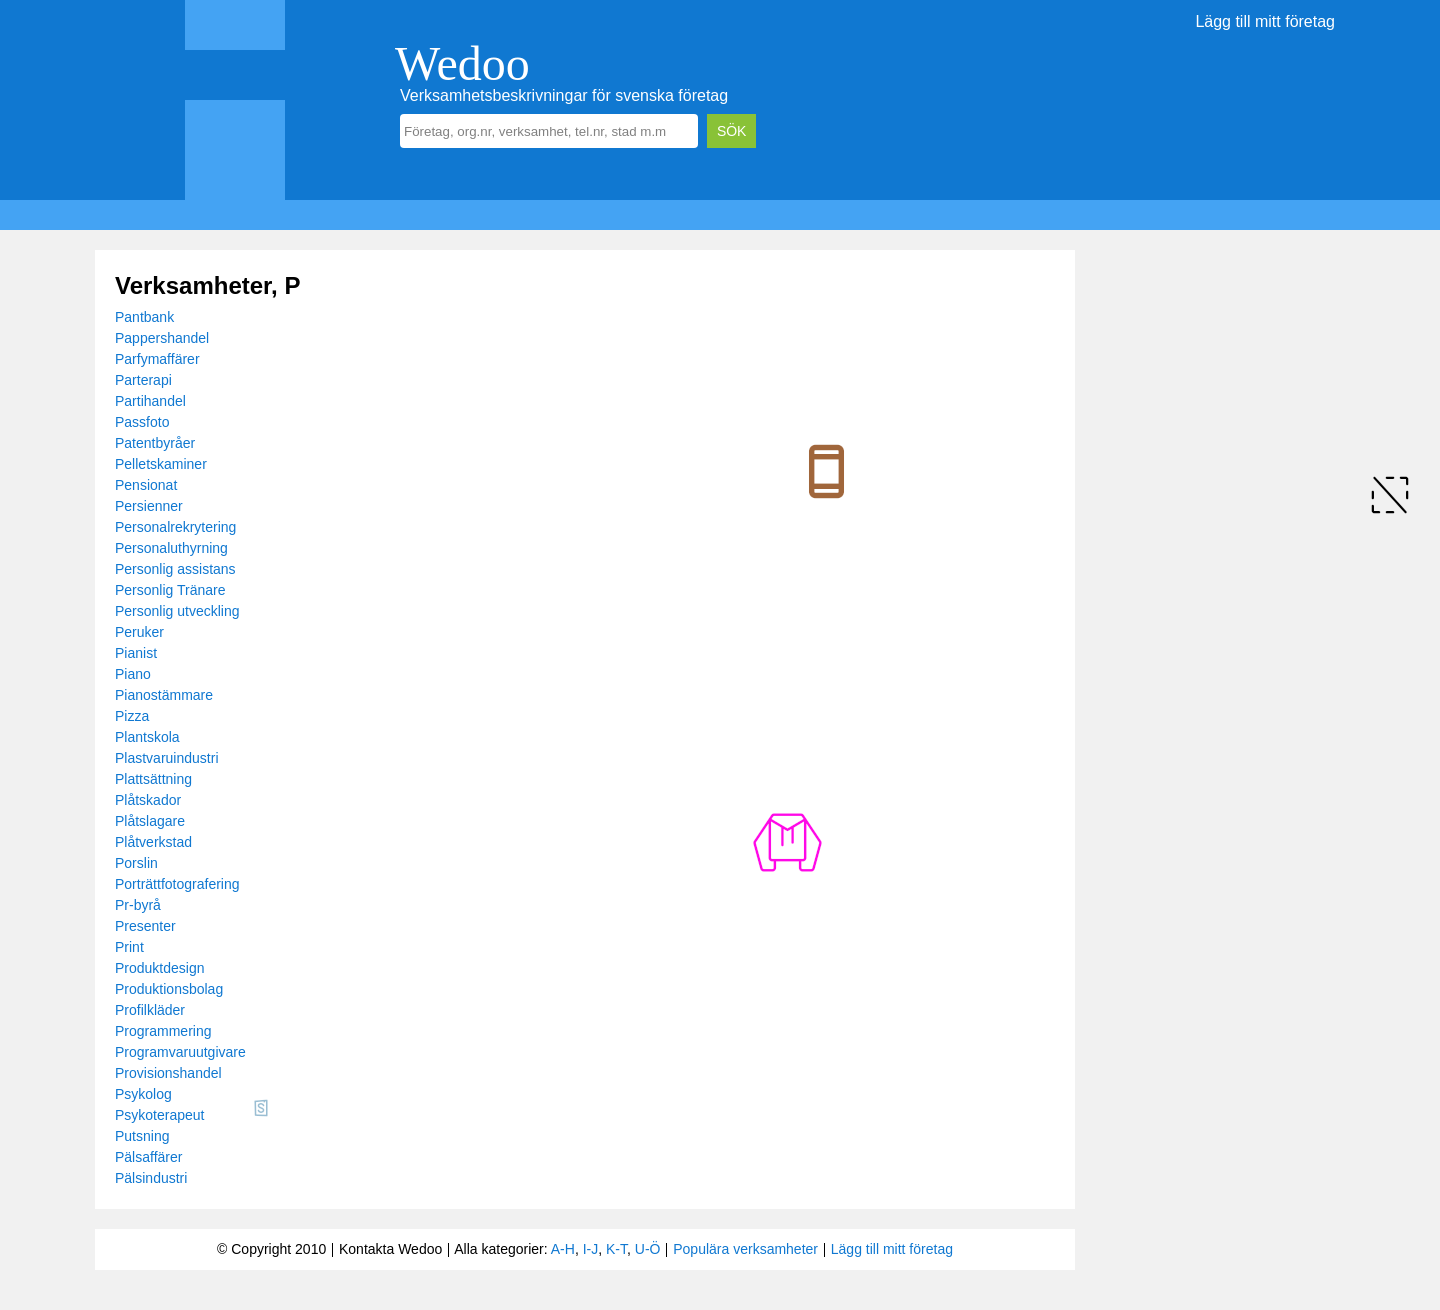  What do you see at coordinates (1390, 495) in the screenshot?
I see `disable selection mode` at bounding box center [1390, 495].